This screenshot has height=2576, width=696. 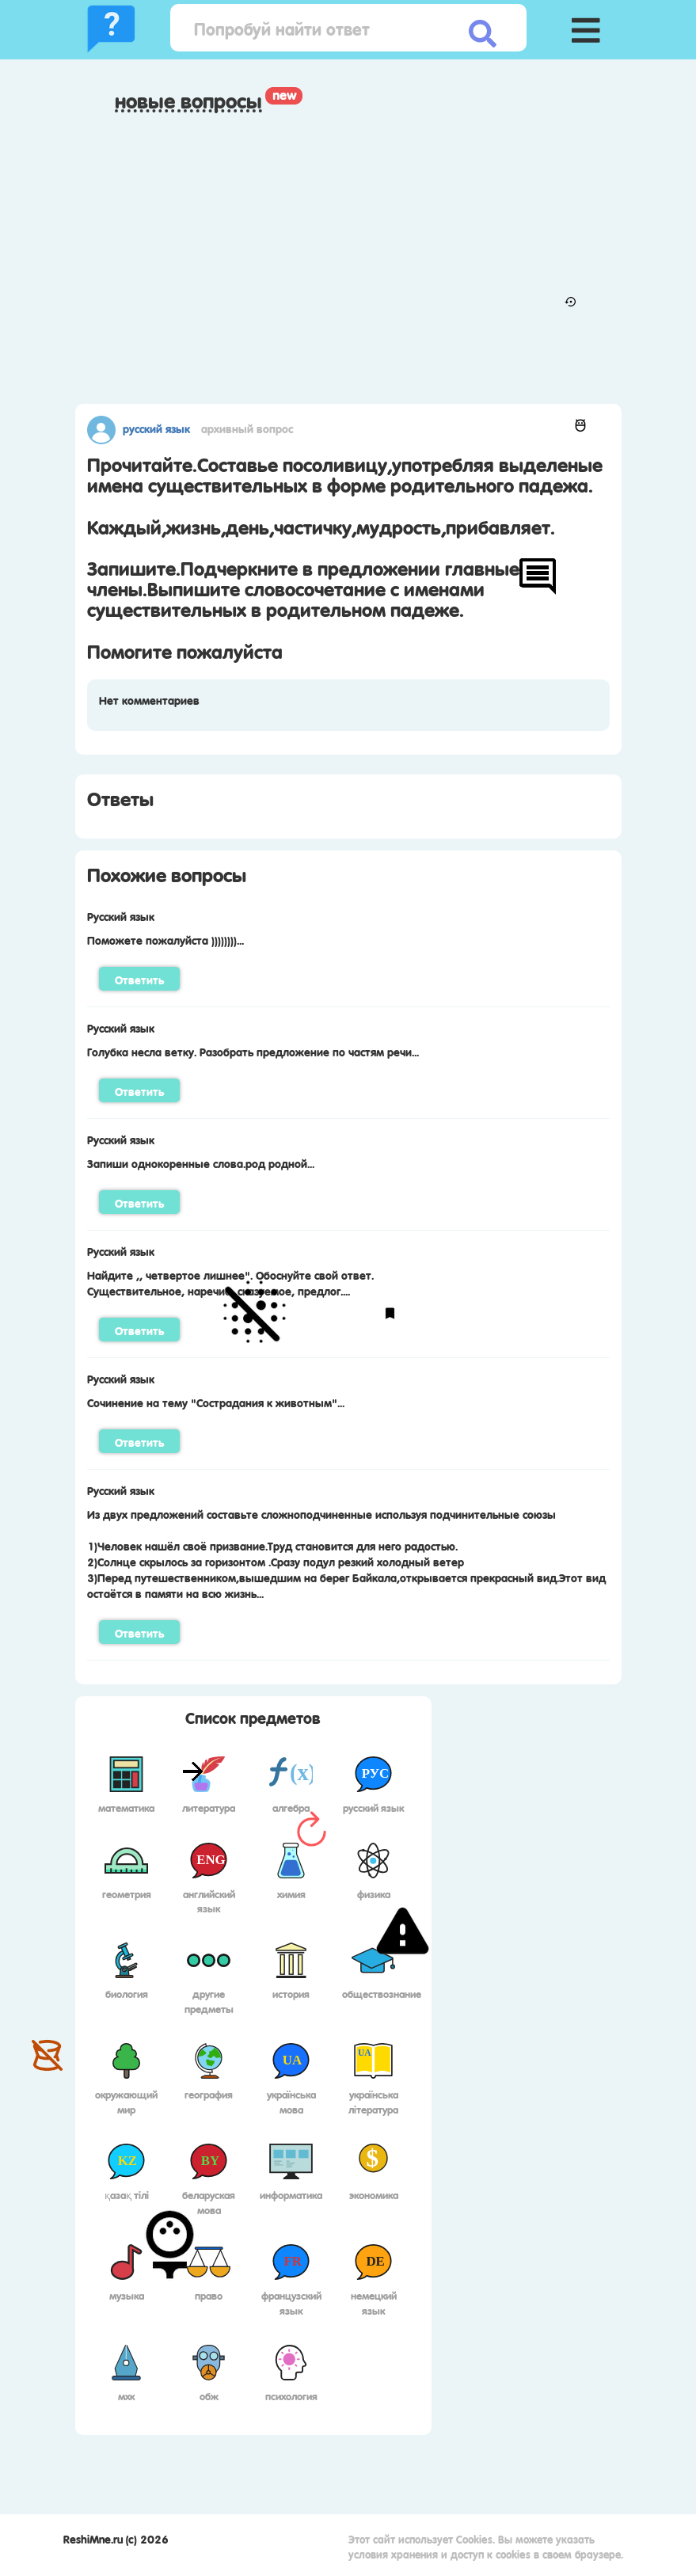 I want to click on restore settings to a previous backup, so click(x=571, y=302).